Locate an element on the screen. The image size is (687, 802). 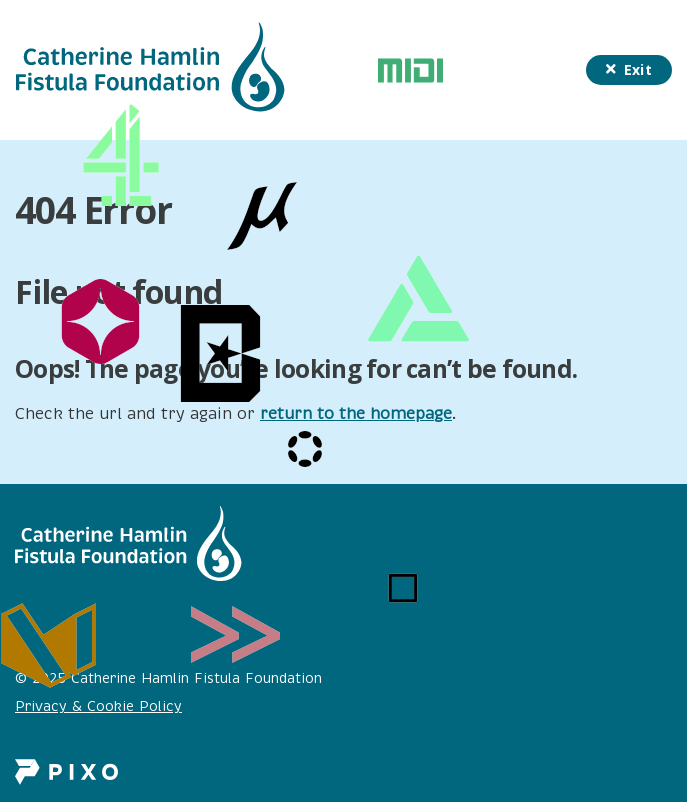
midi audio format or protocol indicator is located at coordinates (410, 70).